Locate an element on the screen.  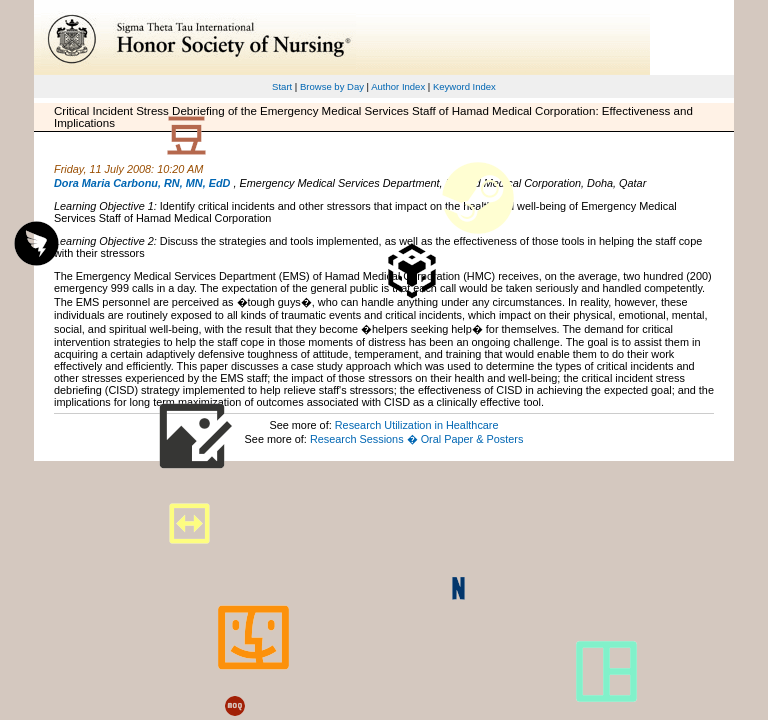
switch to grid layout view is located at coordinates (606, 671).